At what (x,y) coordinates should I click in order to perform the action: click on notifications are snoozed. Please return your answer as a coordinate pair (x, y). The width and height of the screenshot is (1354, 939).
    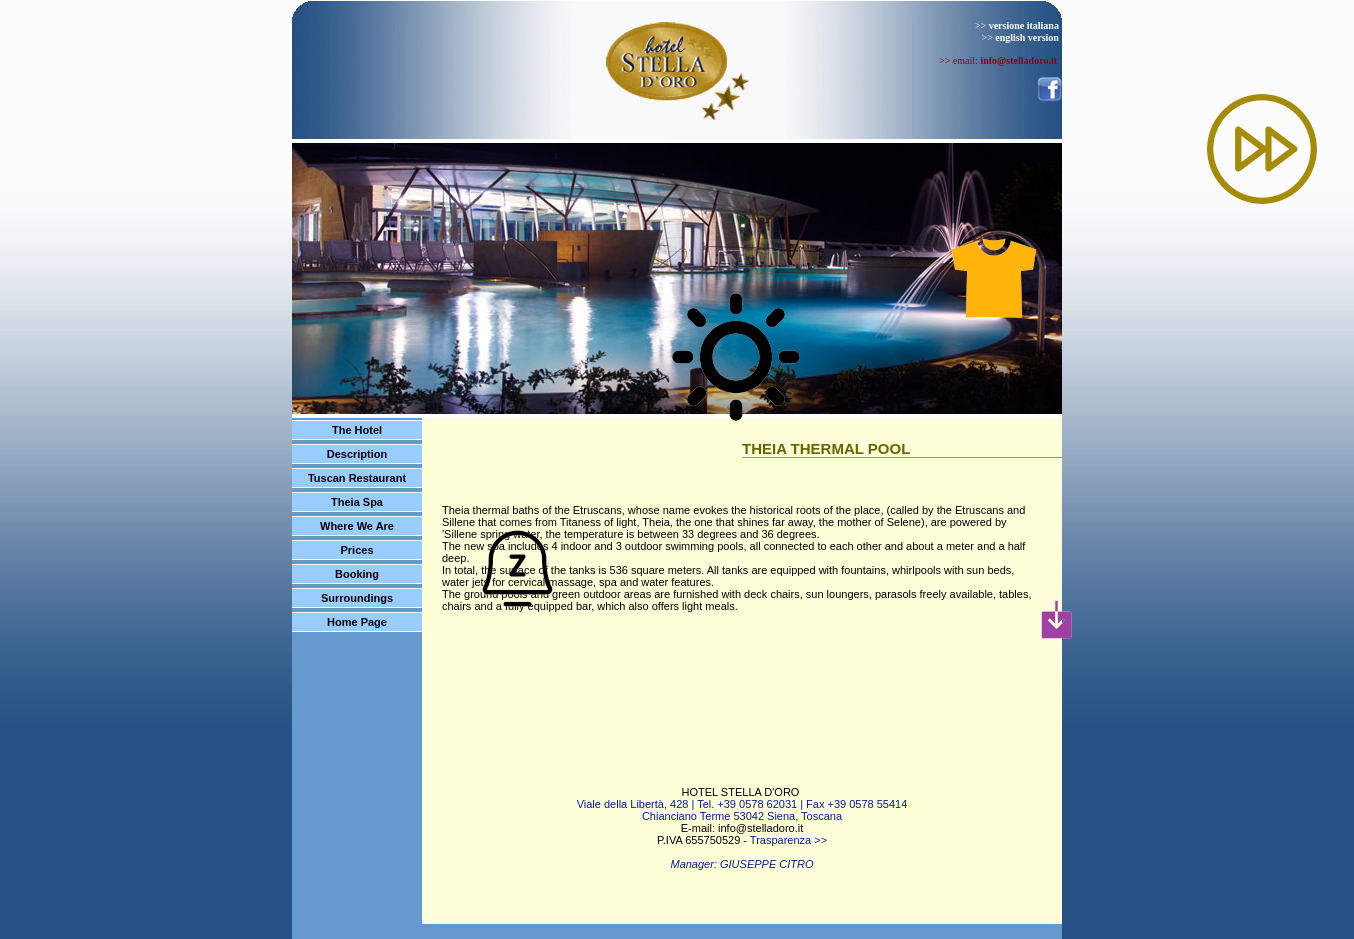
    Looking at the image, I should click on (517, 568).